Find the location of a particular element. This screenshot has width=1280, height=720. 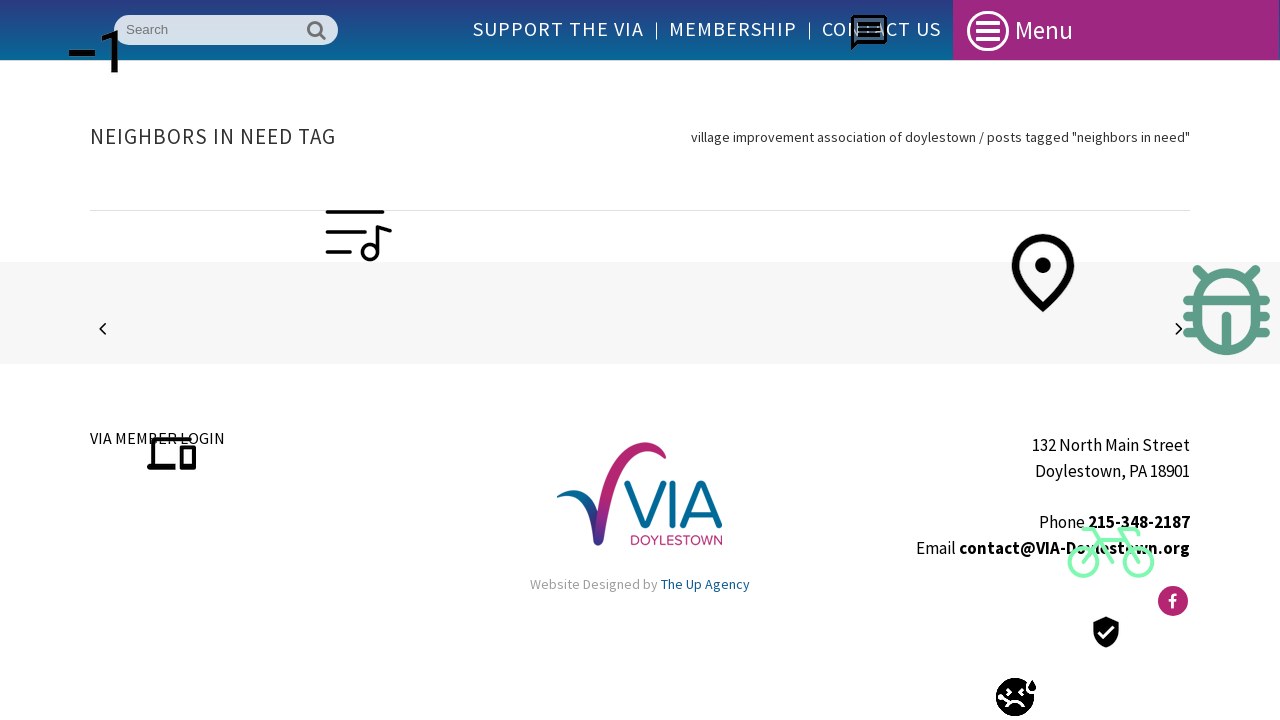

indicates a verified or trusted user account is located at coordinates (1106, 632).